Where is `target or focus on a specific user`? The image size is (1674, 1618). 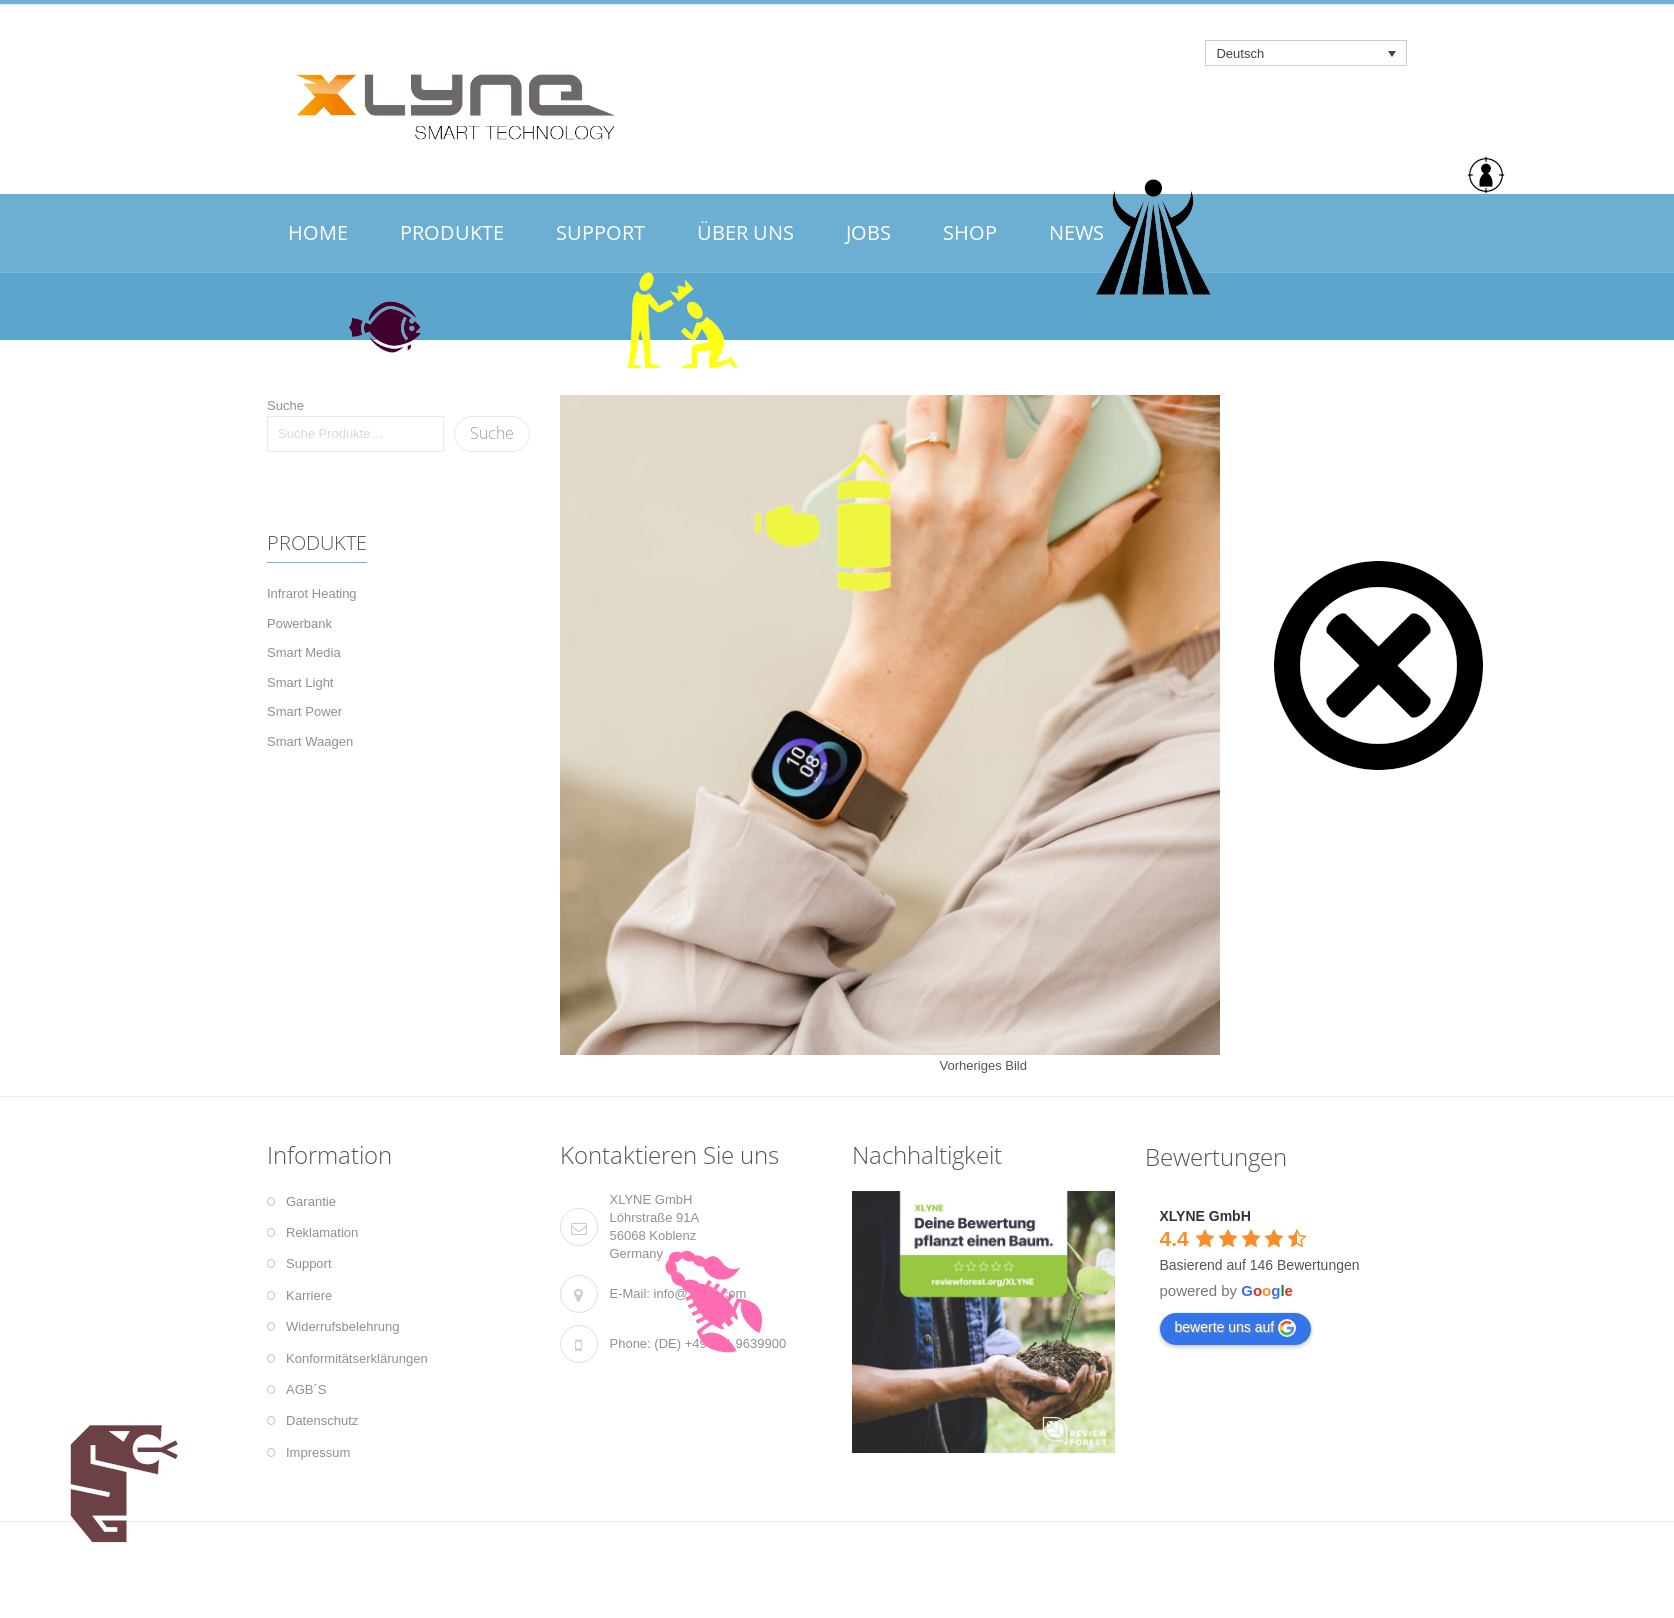 target or focus on a specific user is located at coordinates (1486, 175).